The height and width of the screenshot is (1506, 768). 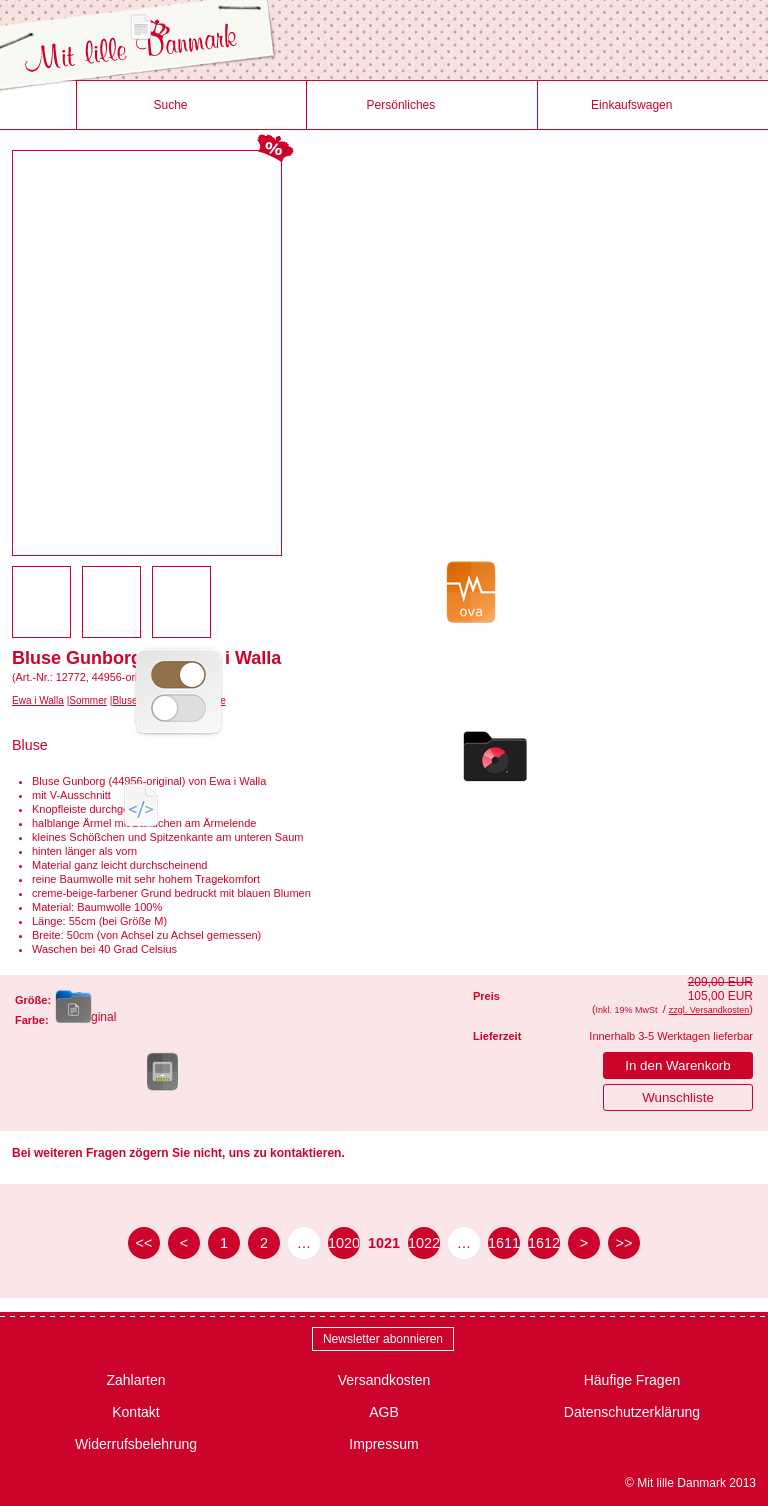 What do you see at coordinates (73, 1006) in the screenshot?
I see `open your documents folder` at bounding box center [73, 1006].